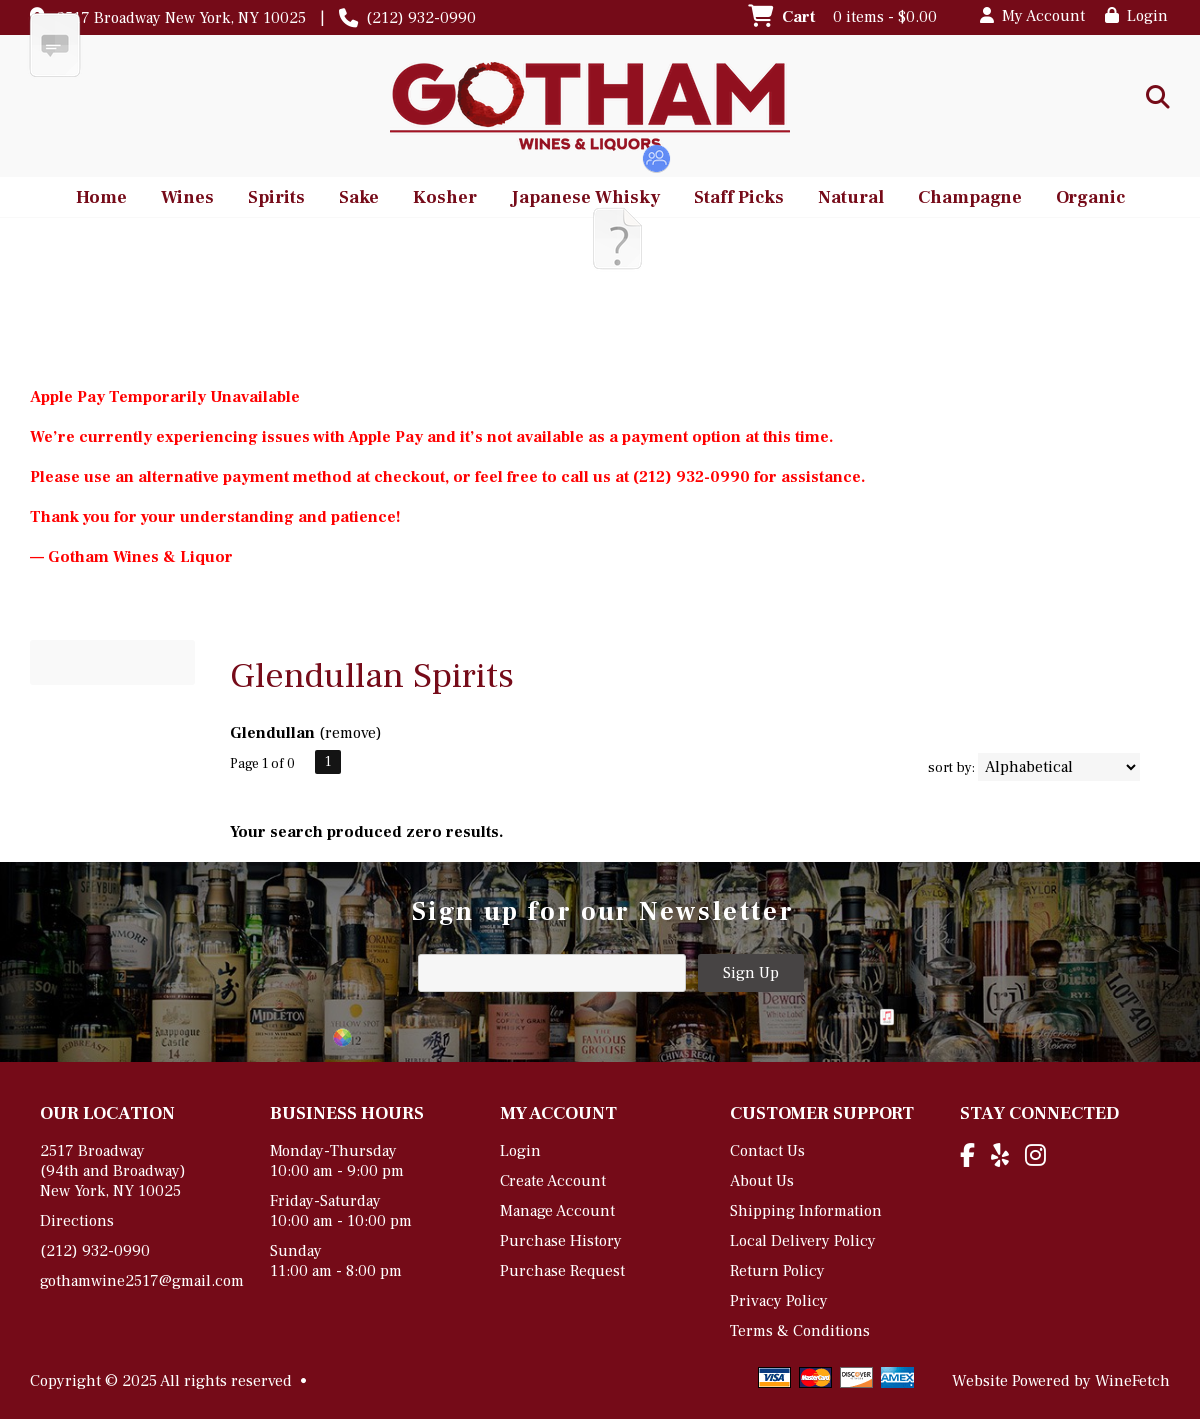 This screenshot has height=1419, width=1200. What do you see at coordinates (342, 1037) in the screenshot?
I see `open color settings panel` at bounding box center [342, 1037].